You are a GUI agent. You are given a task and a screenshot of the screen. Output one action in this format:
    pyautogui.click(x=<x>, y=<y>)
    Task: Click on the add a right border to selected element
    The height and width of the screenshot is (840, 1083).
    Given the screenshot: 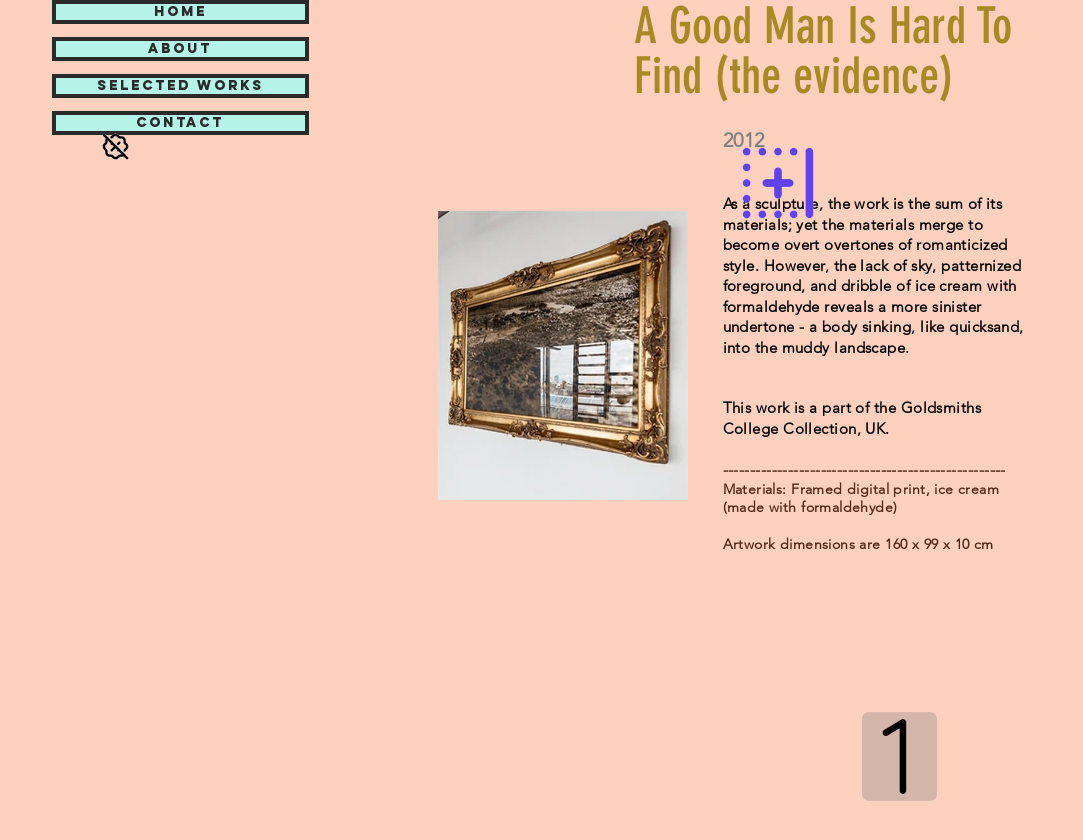 What is the action you would take?
    pyautogui.click(x=778, y=183)
    